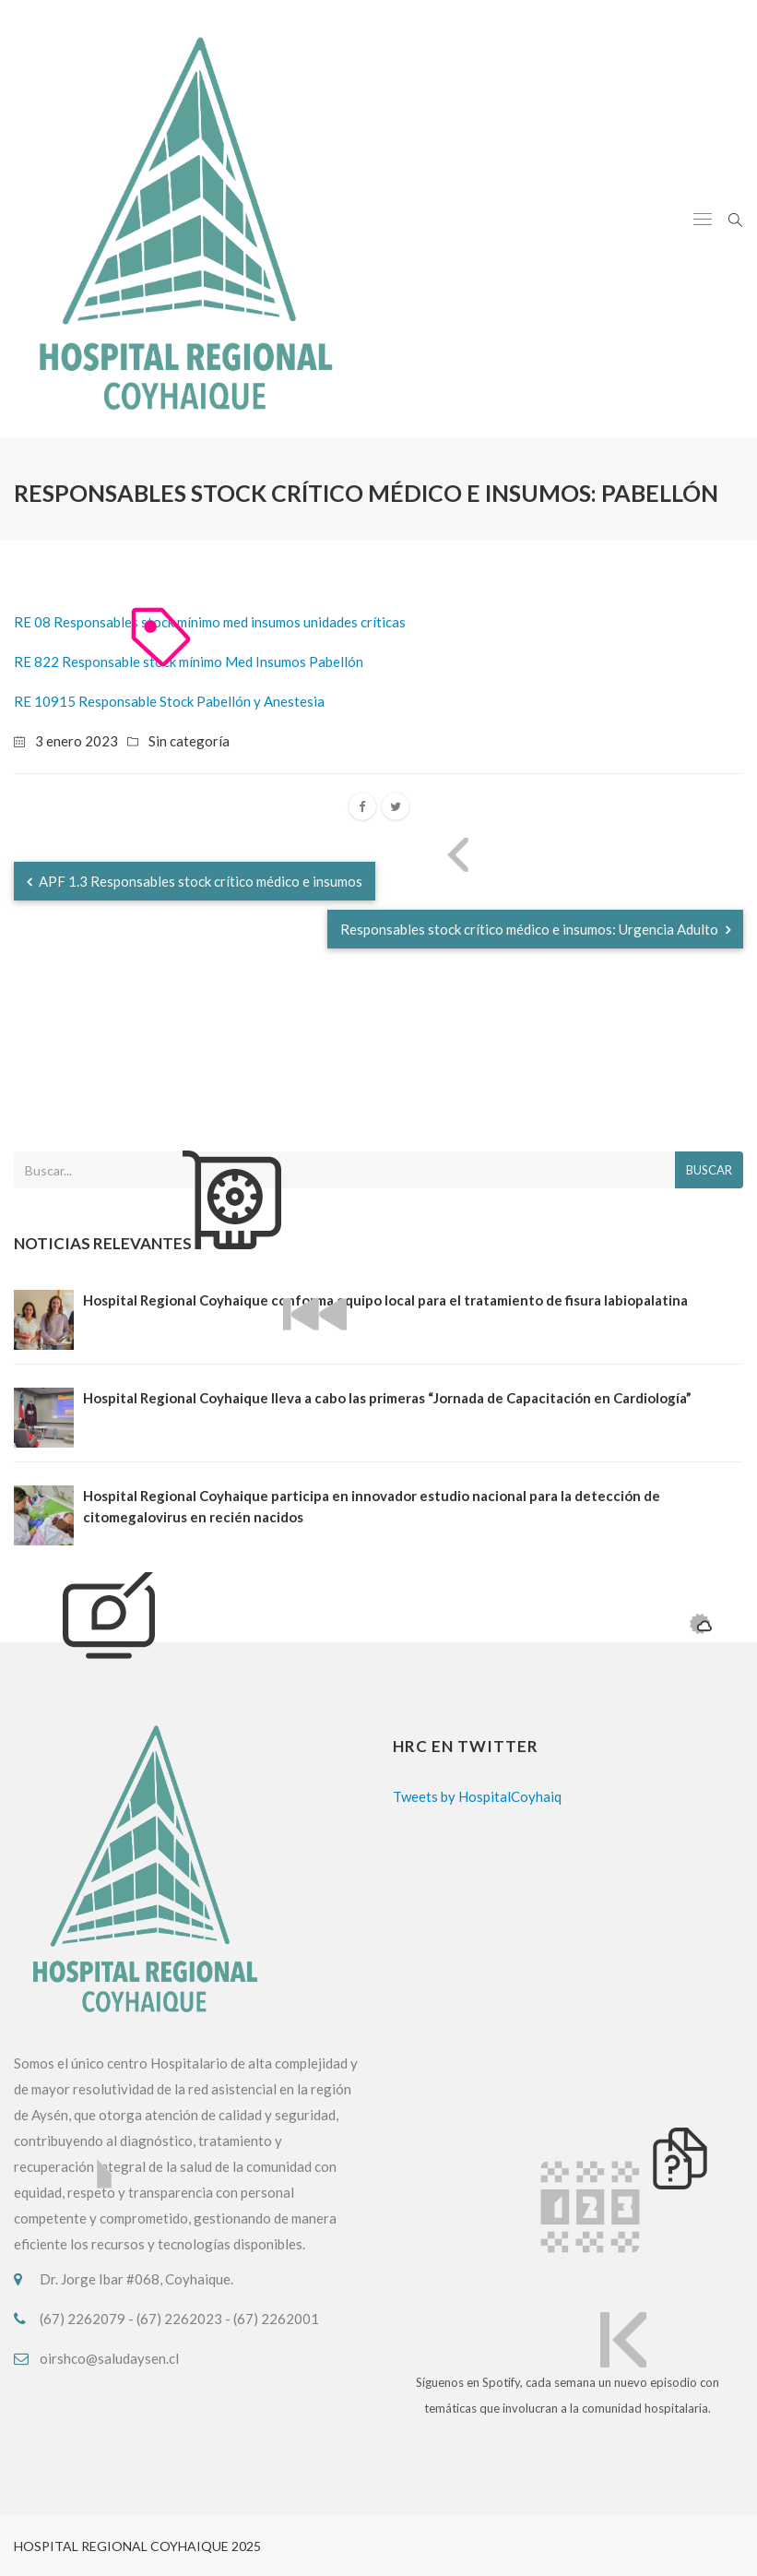 The image size is (757, 2576). What do you see at coordinates (680, 2158) in the screenshot?
I see `access frequently asked questions` at bounding box center [680, 2158].